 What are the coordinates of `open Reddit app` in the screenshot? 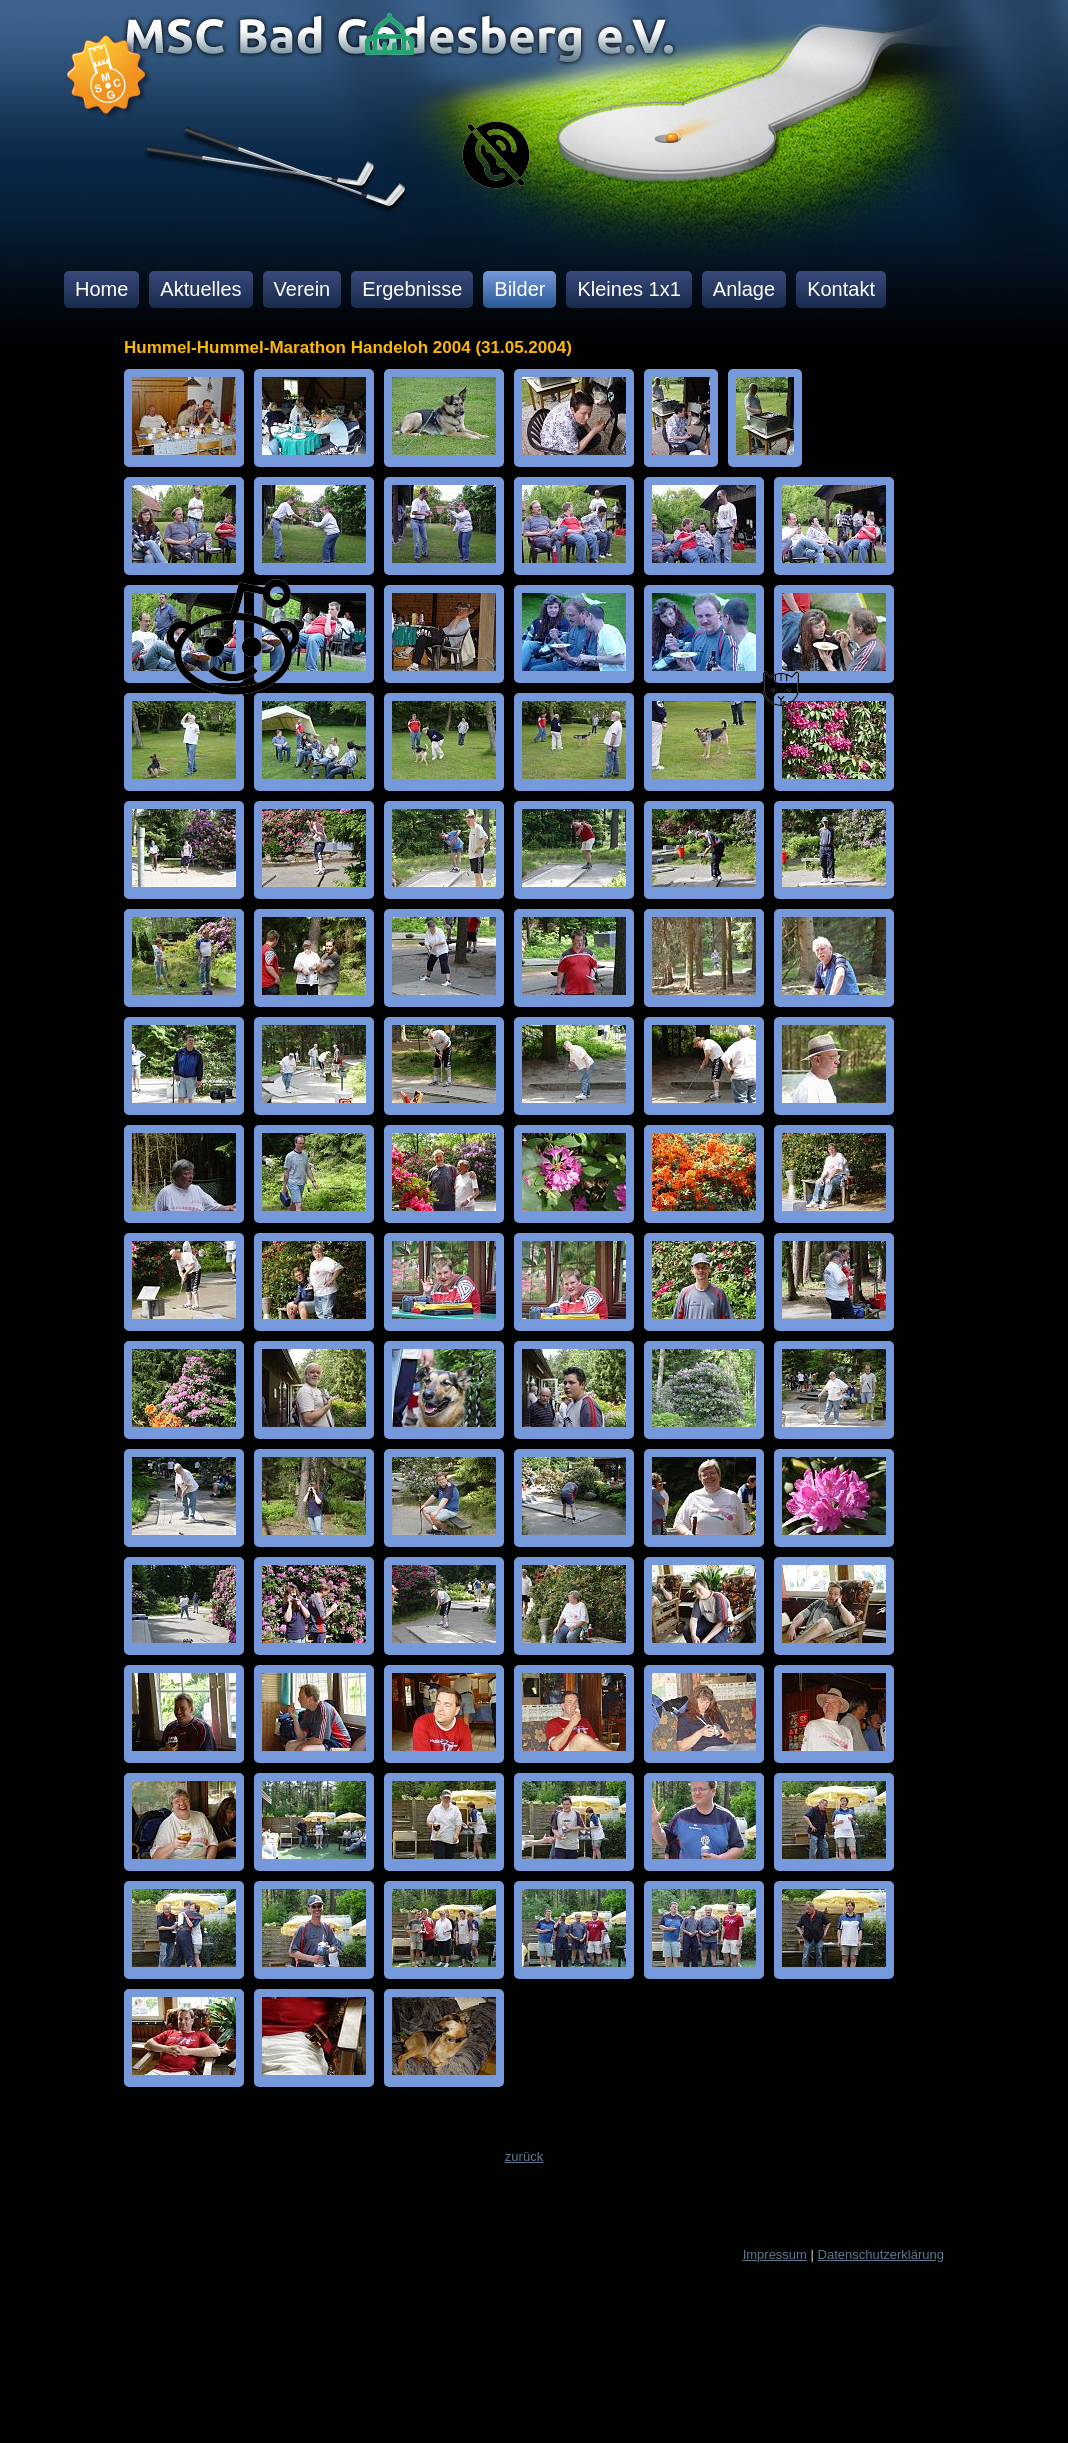 It's located at (233, 637).